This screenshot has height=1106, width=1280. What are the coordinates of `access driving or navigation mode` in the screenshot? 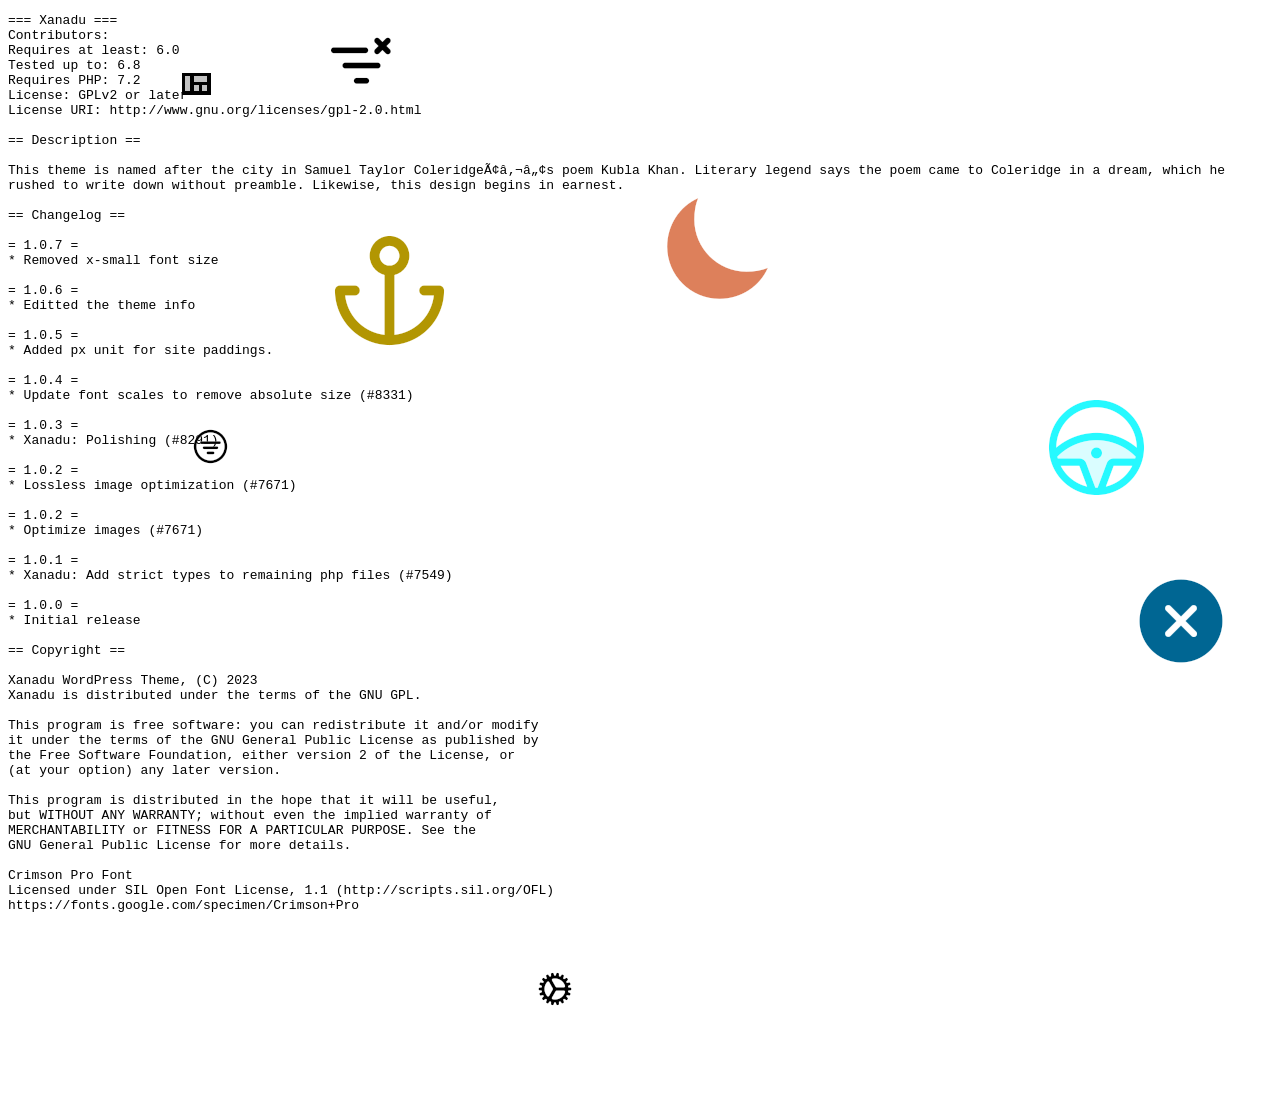 It's located at (1096, 447).